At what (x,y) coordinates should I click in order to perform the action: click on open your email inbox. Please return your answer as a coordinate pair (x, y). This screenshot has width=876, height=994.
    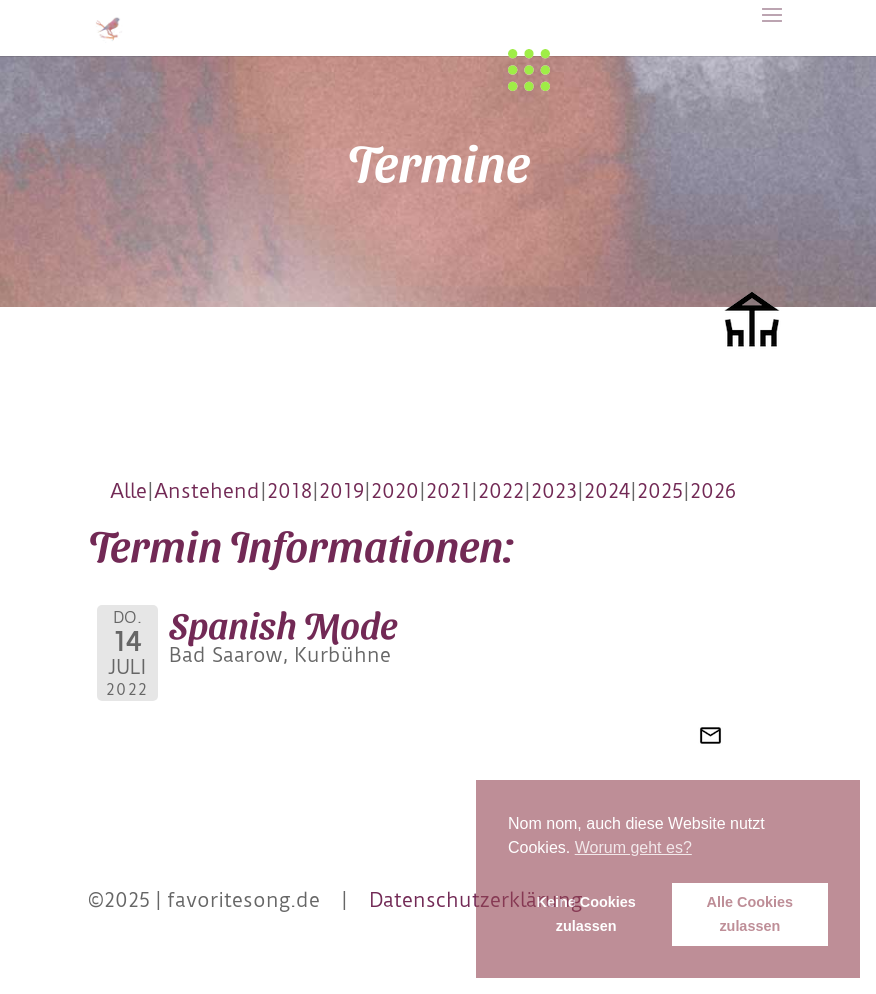
    Looking at the image, I should click on (710, 735).